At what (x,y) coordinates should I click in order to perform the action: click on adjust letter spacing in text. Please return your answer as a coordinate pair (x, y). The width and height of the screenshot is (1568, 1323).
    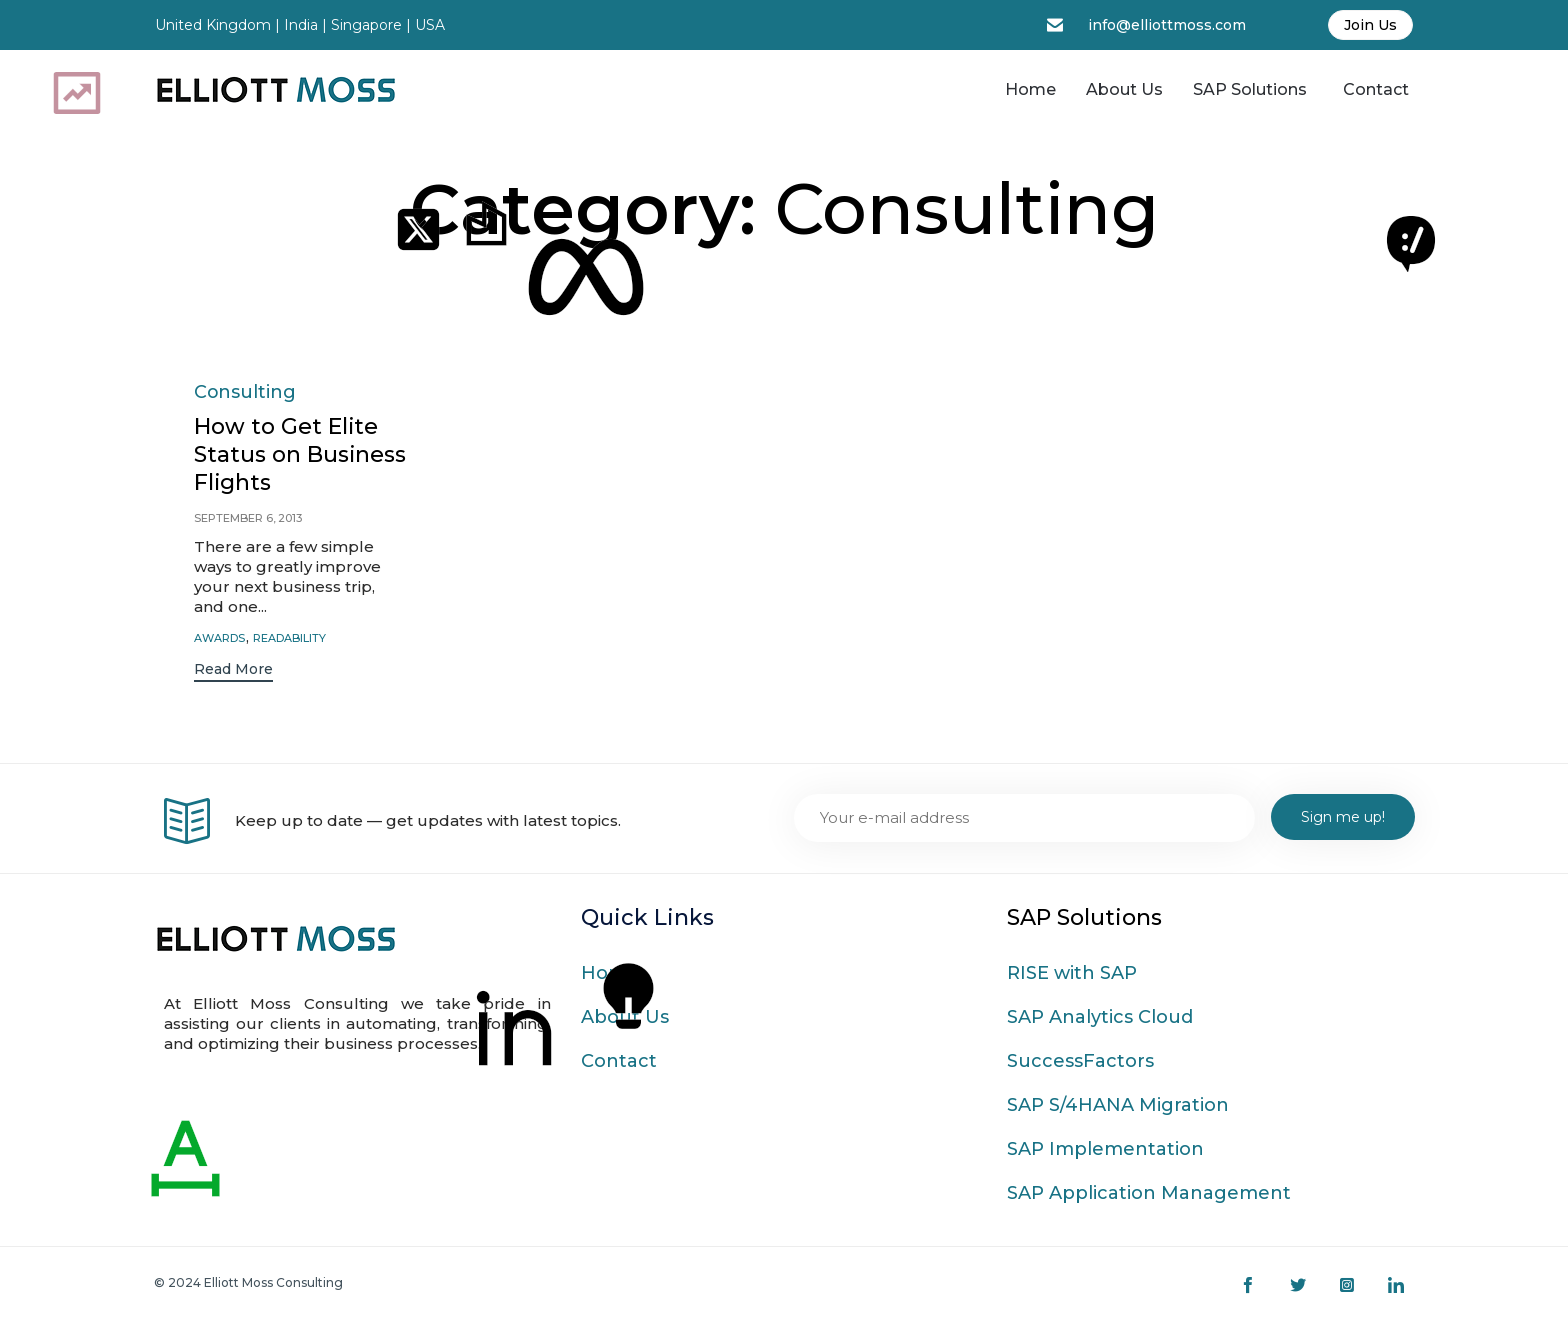
    Looking at the image, I should click on (185, 1158).